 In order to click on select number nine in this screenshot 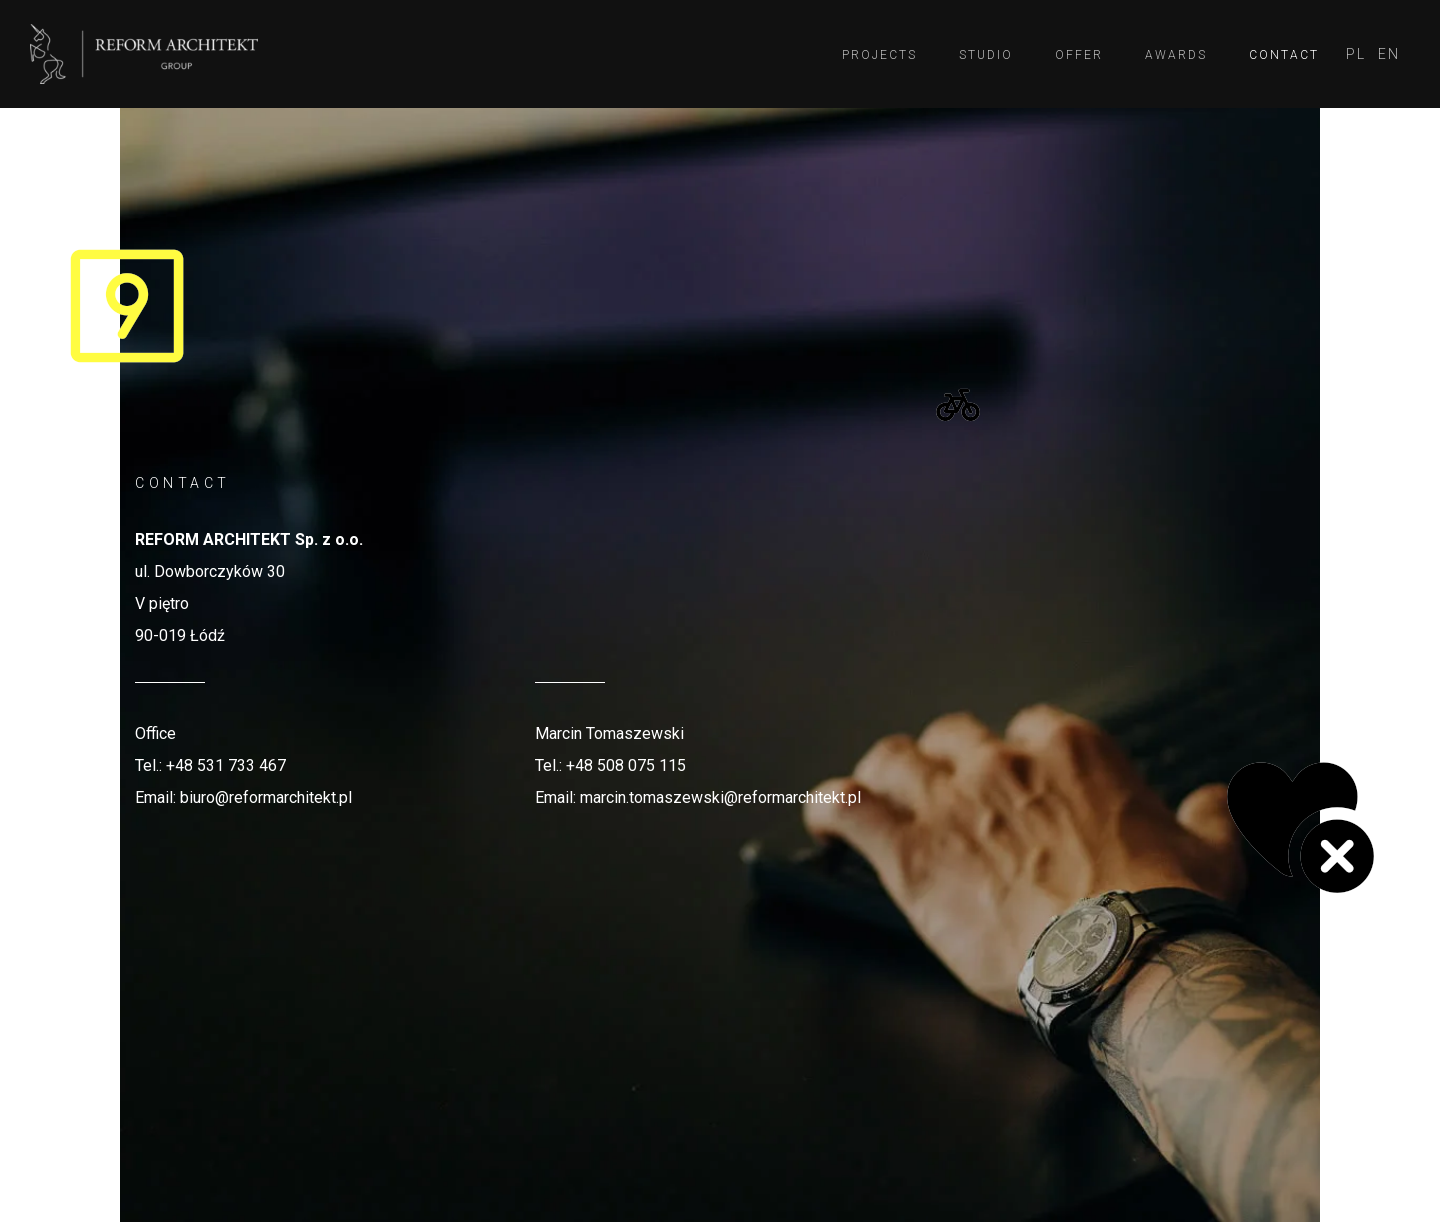, I will do `click(127, 306)`.